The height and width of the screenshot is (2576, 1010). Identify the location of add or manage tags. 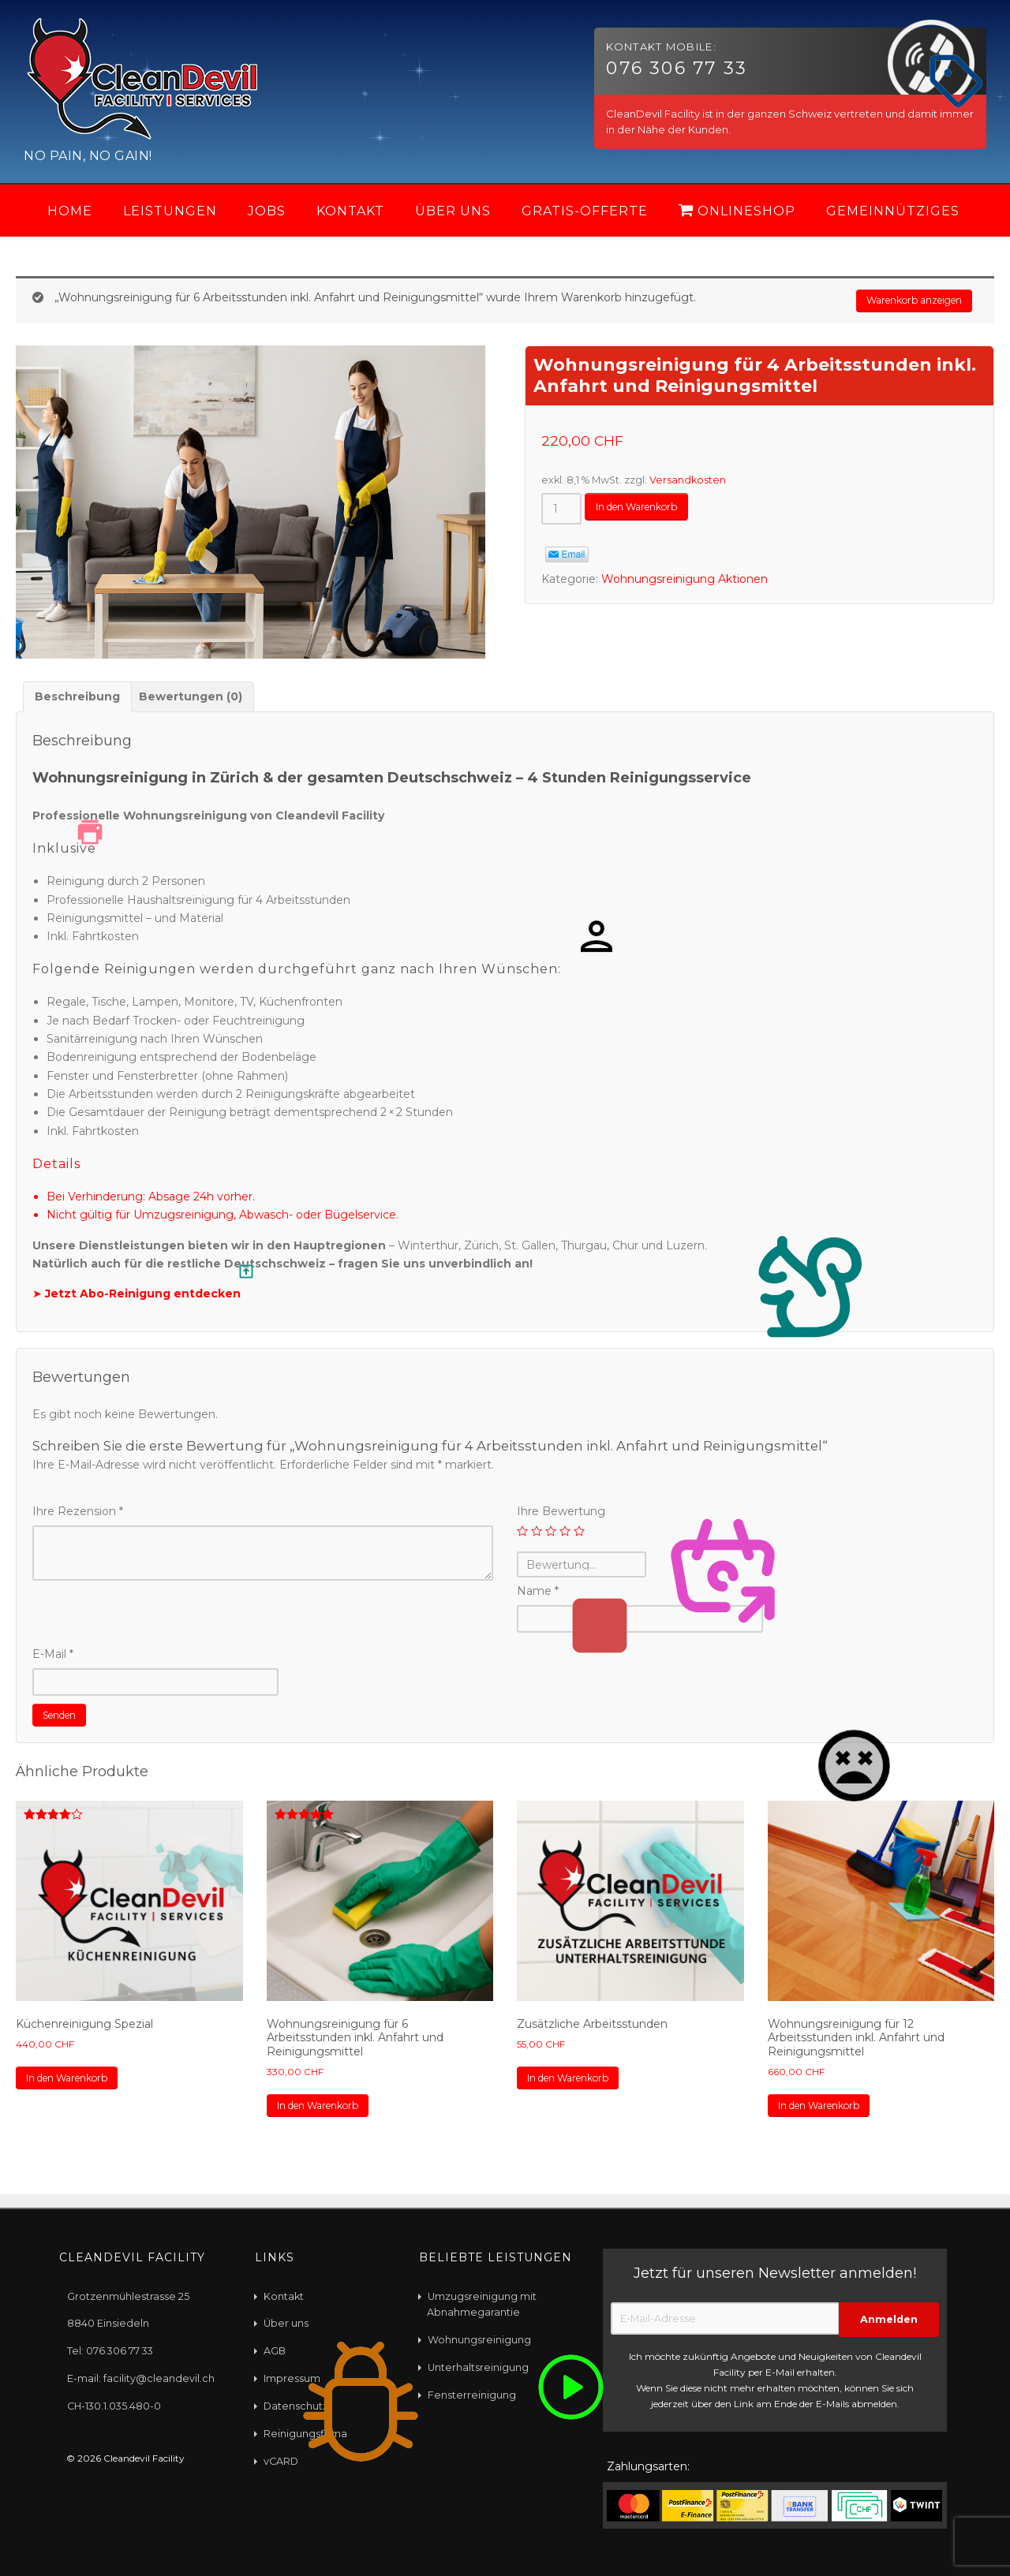
(955, 80).